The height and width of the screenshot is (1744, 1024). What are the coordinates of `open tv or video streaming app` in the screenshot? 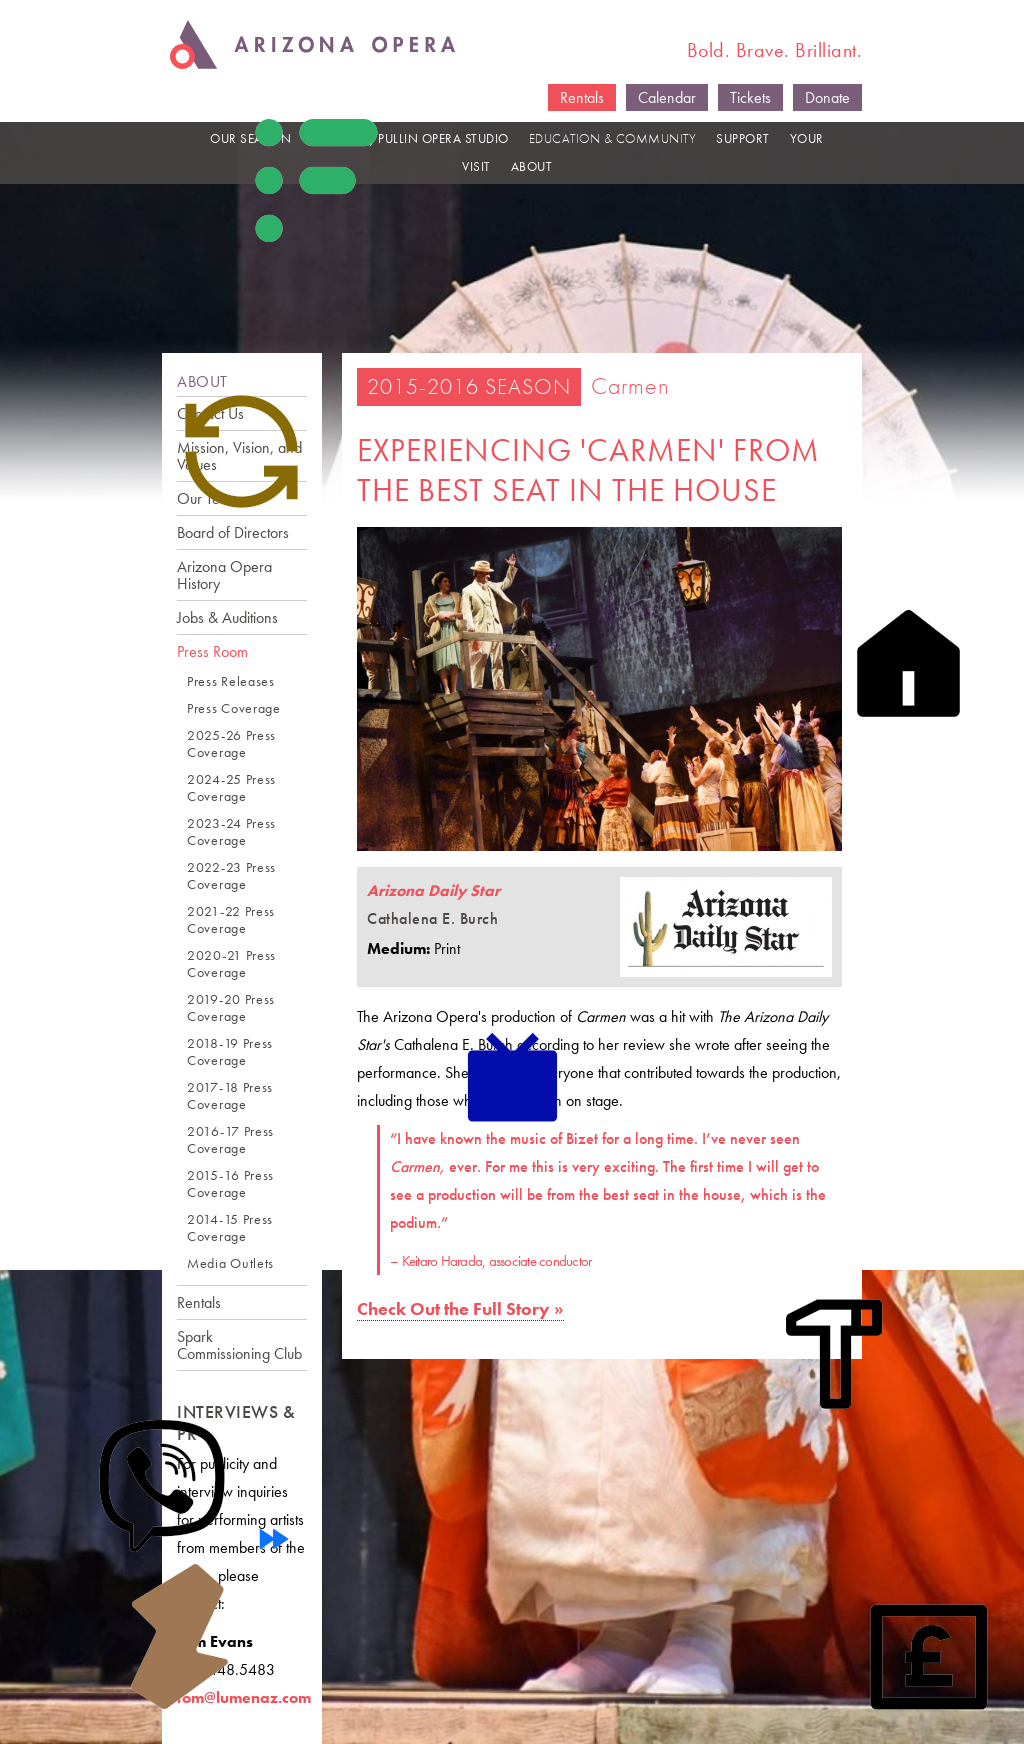 It's located at (512, 1081).